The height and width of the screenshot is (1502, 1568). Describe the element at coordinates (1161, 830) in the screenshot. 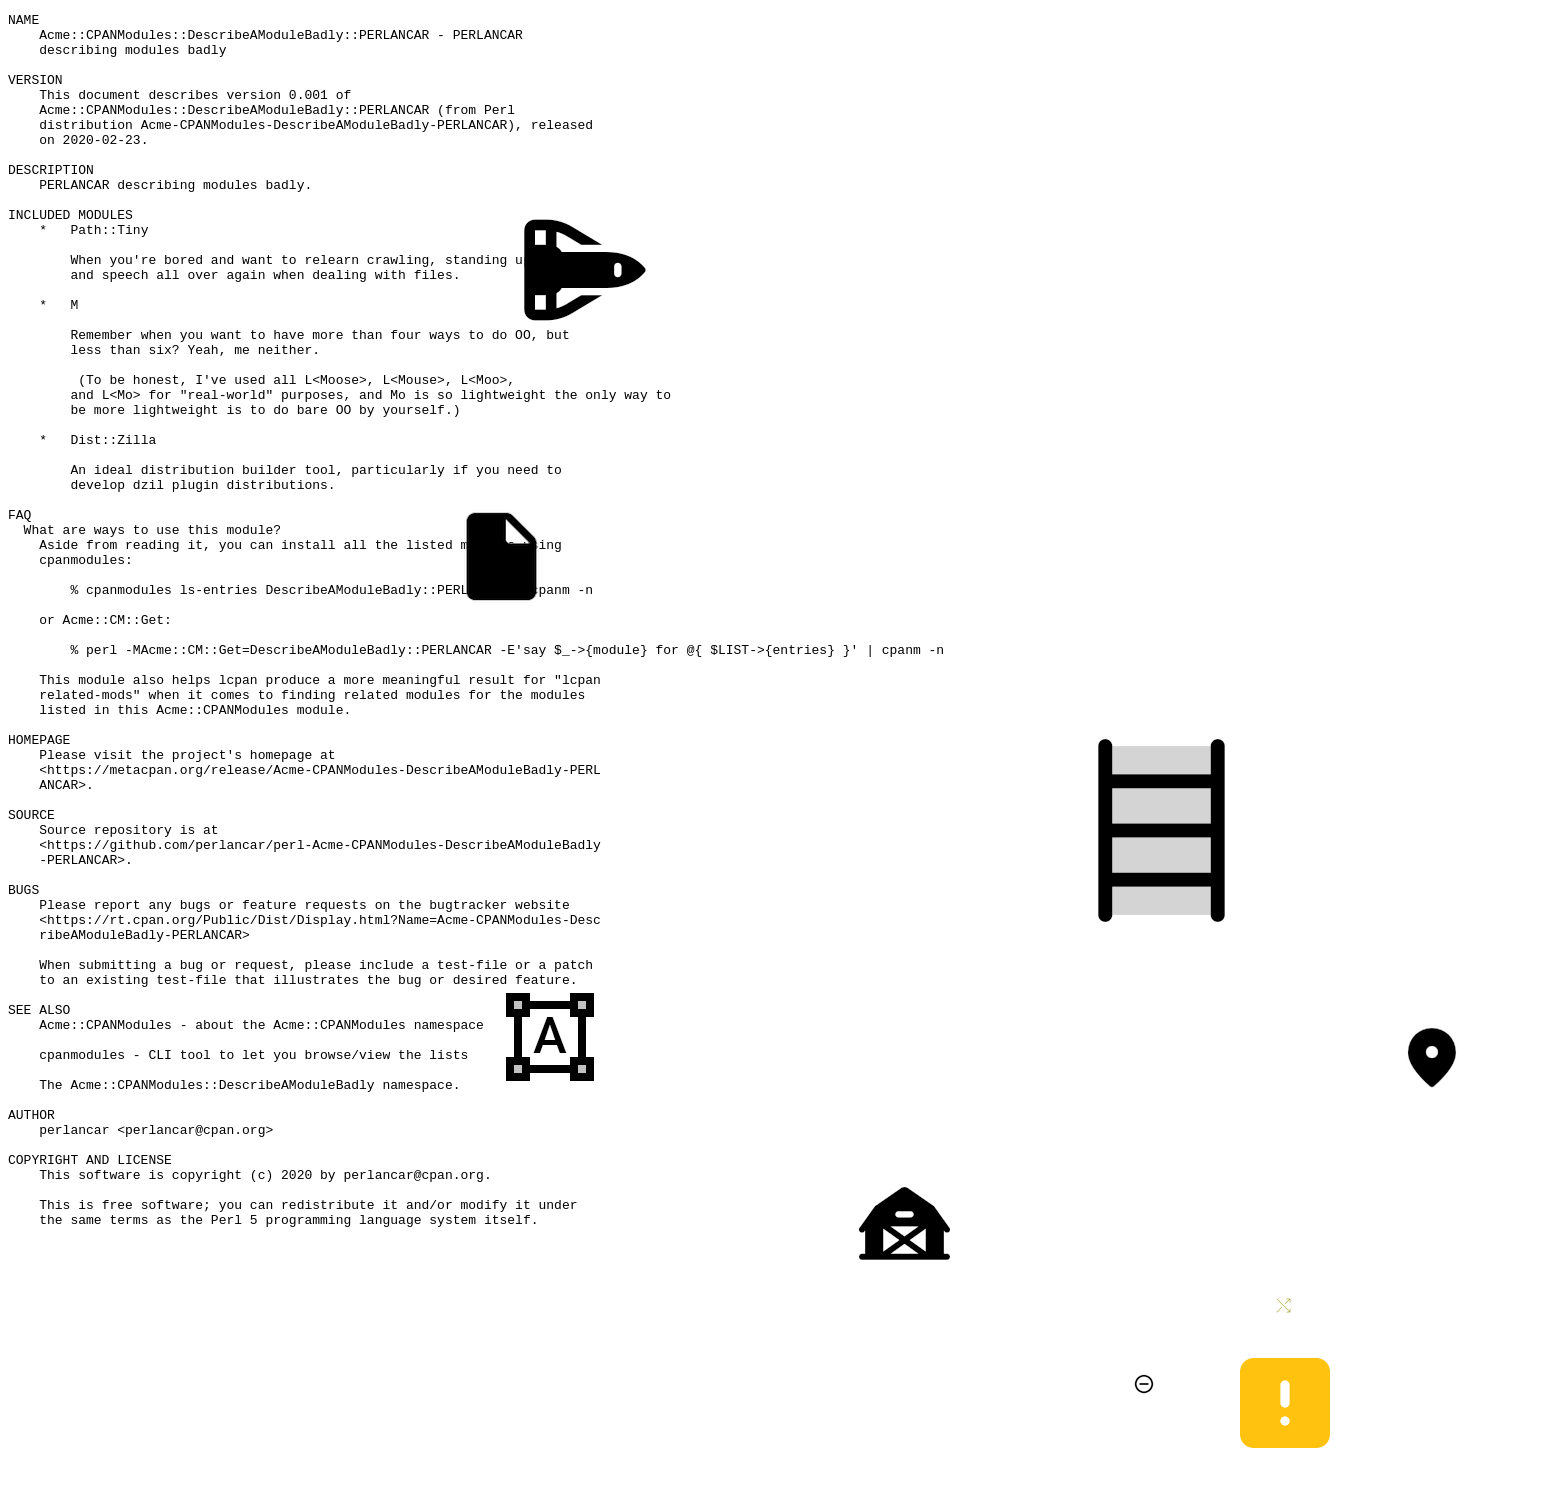

I see `access step-by-step instructions or tutorials` at that location.